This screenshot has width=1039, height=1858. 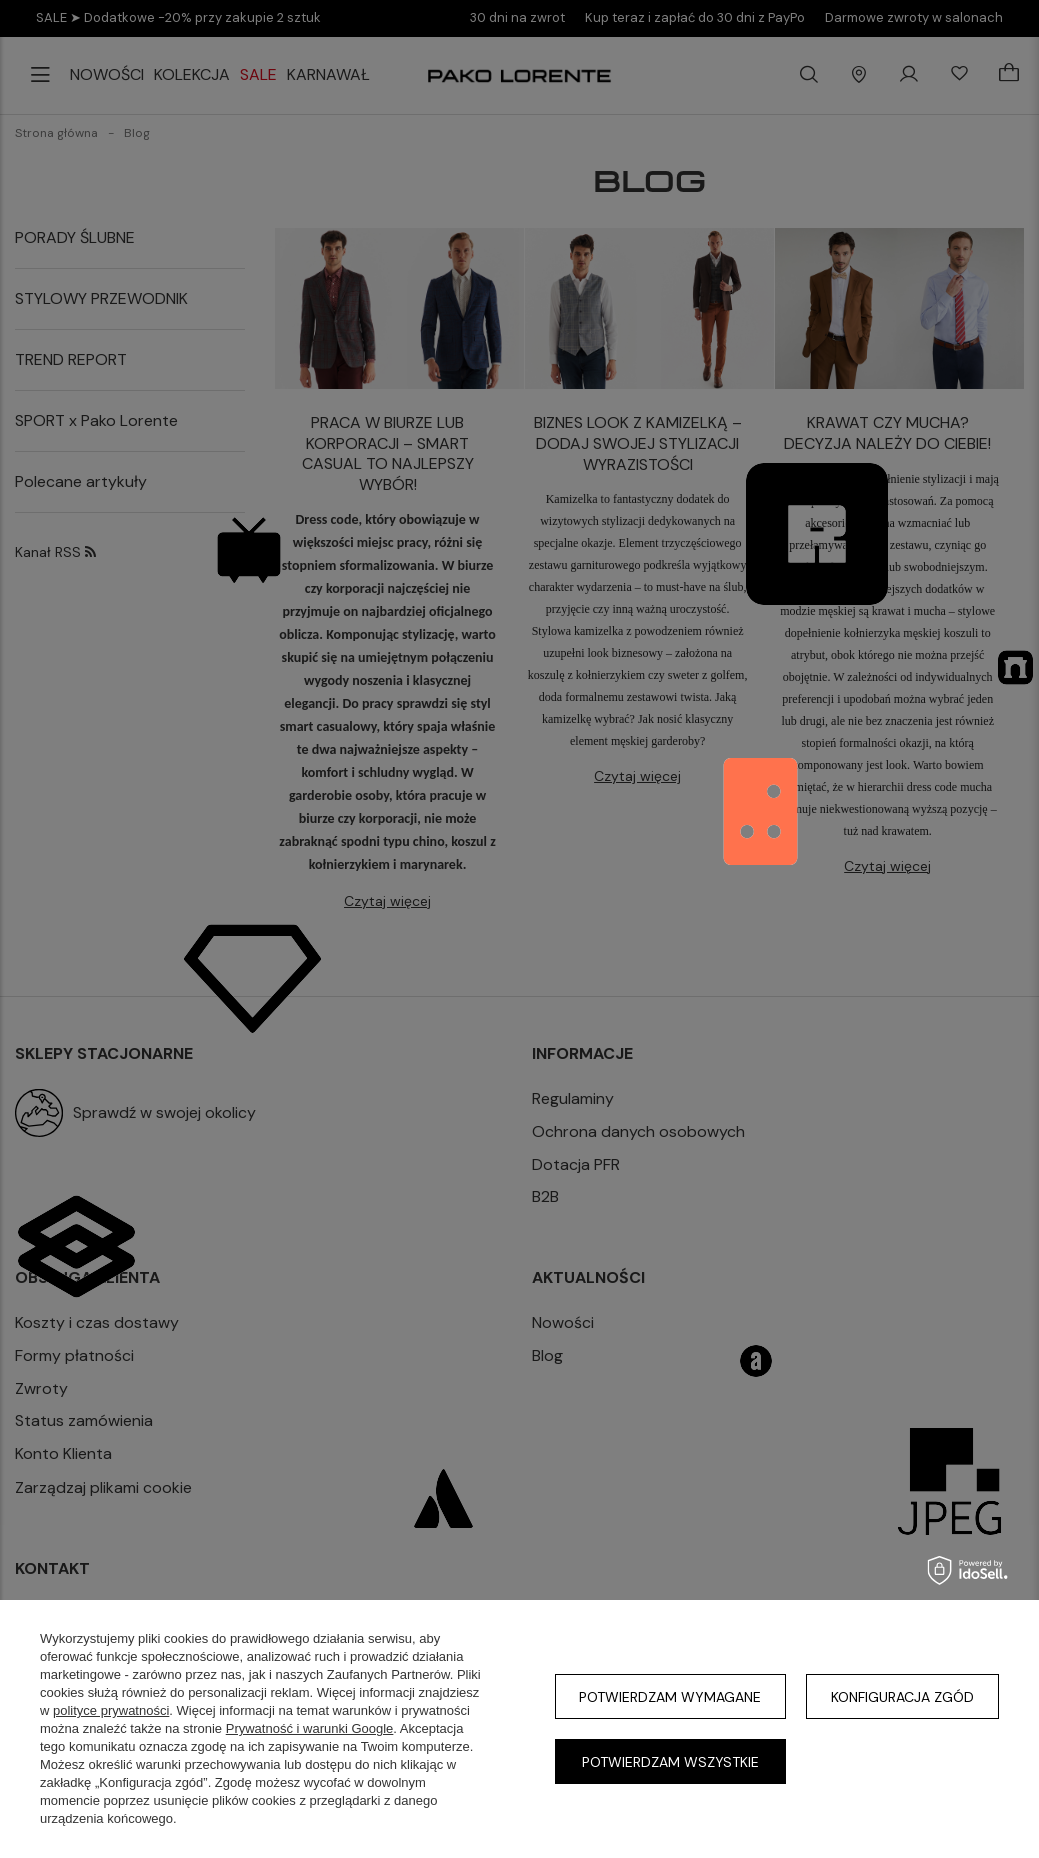 I want to click on indicates VIP or premium membership status, so click(x=252, y=976).